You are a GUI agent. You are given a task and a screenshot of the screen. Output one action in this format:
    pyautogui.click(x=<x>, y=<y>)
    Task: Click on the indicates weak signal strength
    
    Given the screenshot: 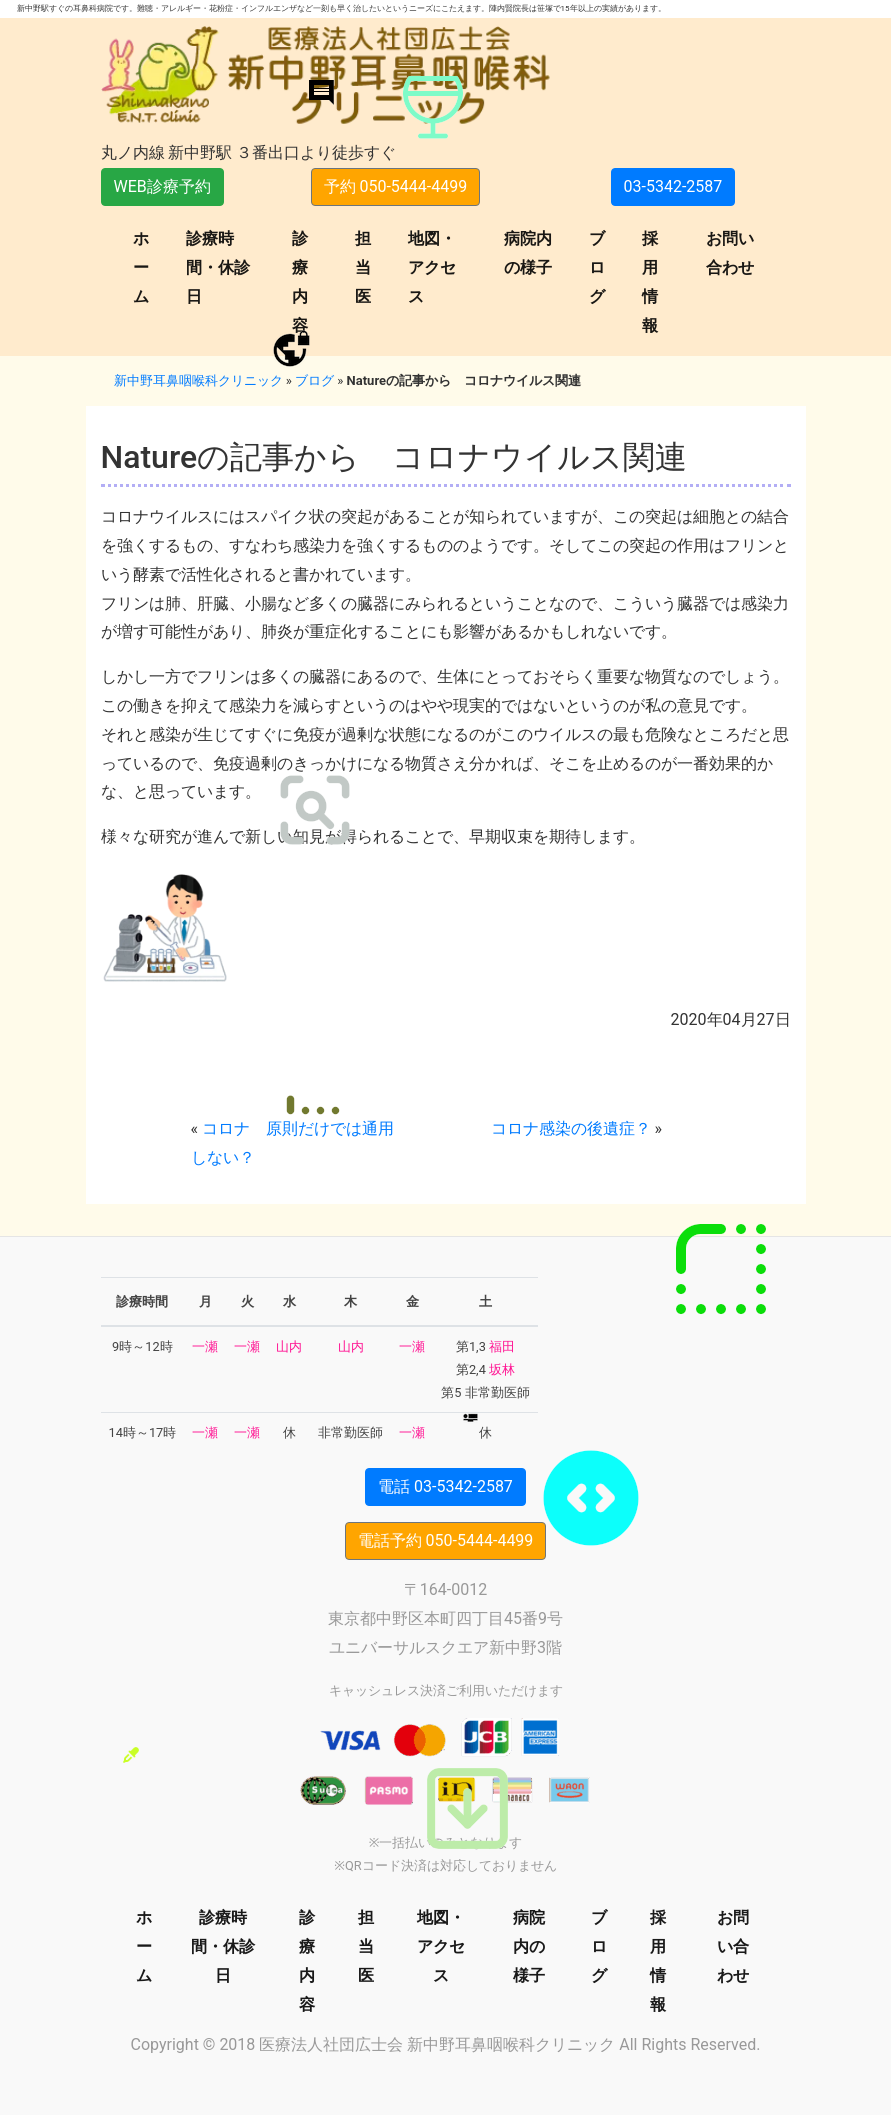 What is the action you would take?
    pyautogui.click(x=313, y=1088)
    